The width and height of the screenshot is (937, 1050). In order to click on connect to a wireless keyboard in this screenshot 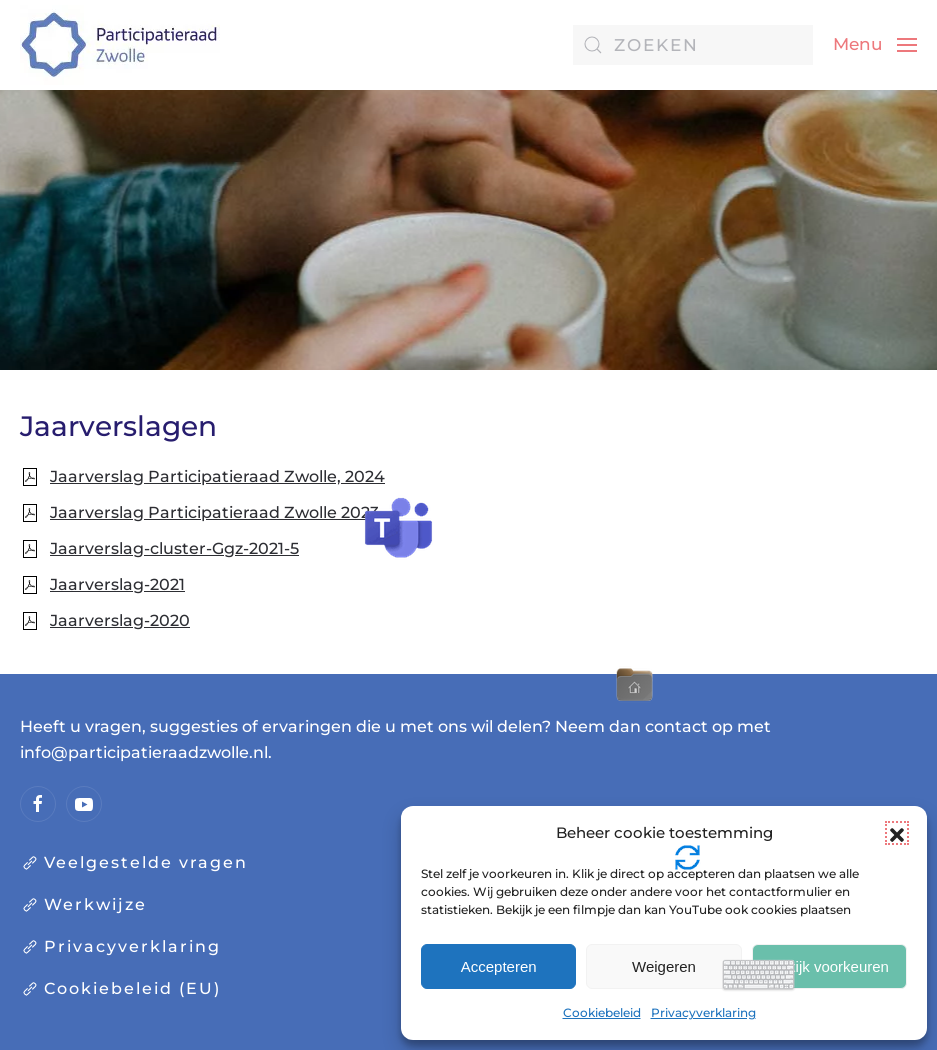, I will do `click(758, 974)`.